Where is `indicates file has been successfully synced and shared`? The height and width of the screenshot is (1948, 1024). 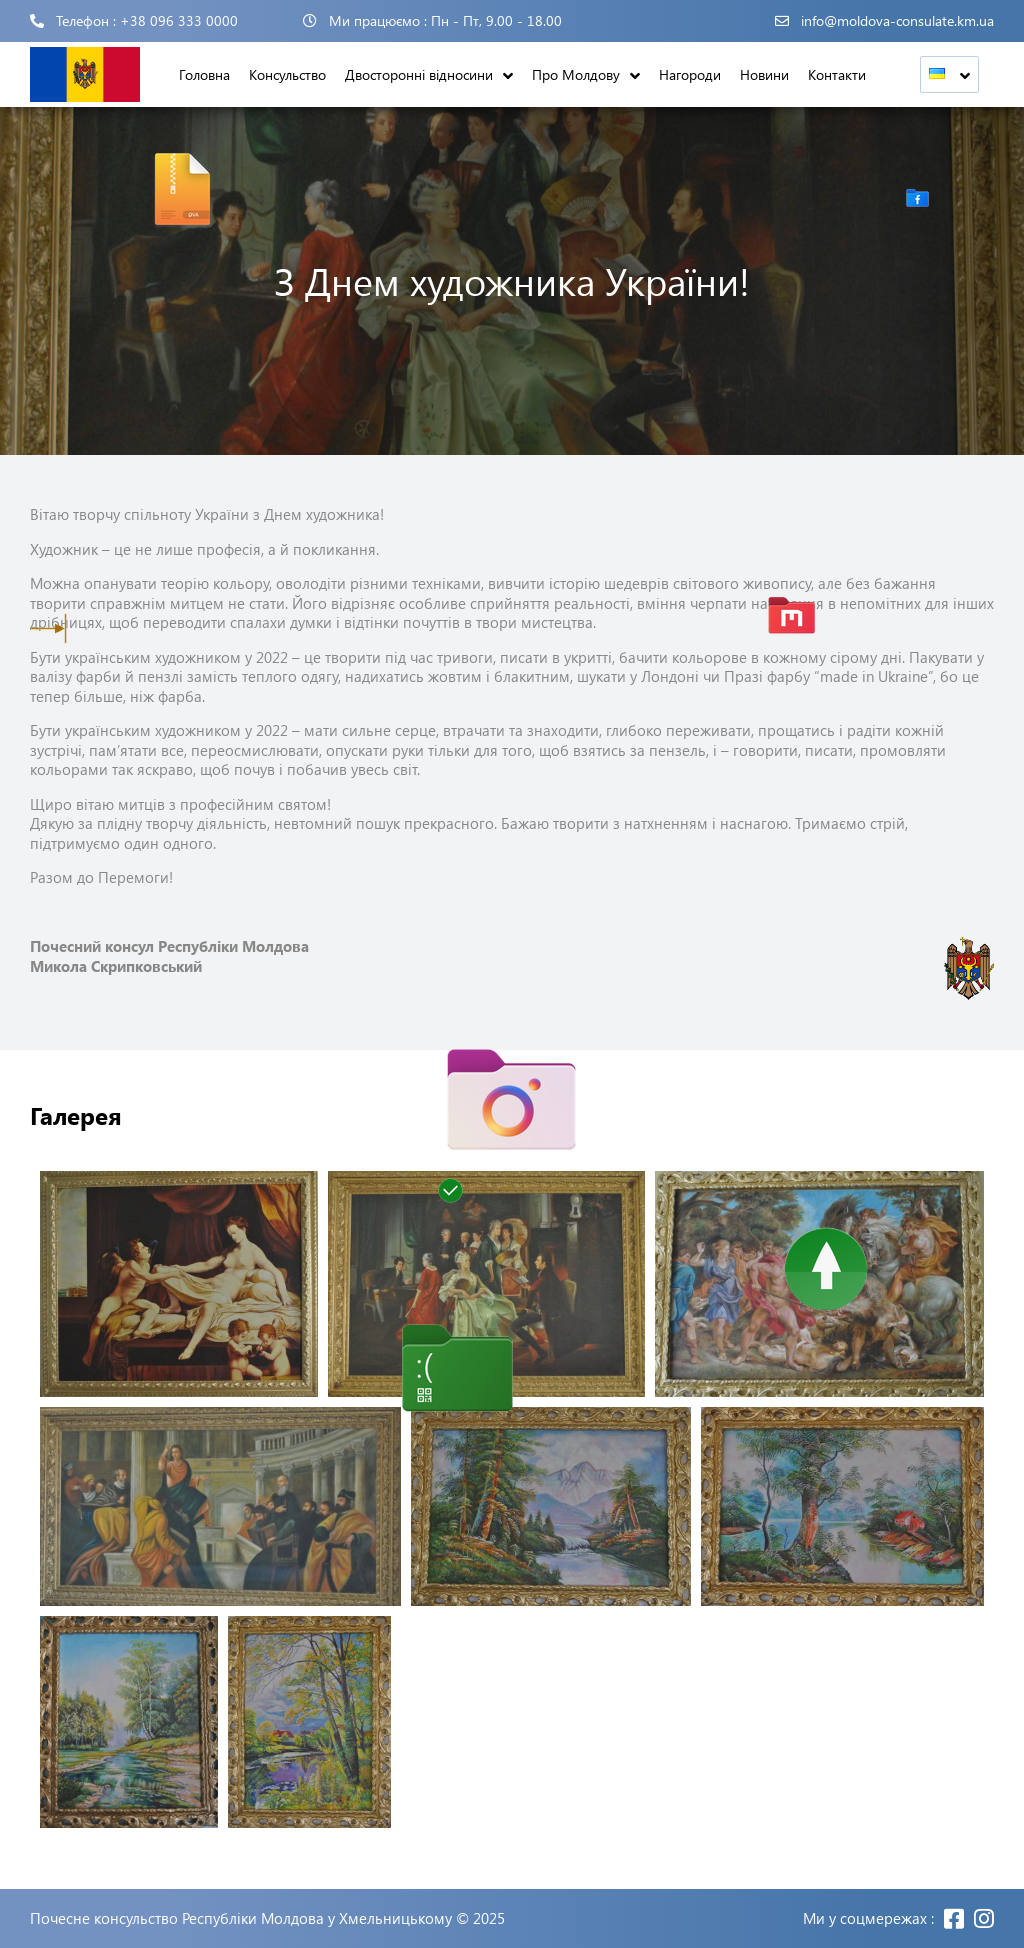 indicates file has been successfully synced and shared is located at coordinates (450, 1190).